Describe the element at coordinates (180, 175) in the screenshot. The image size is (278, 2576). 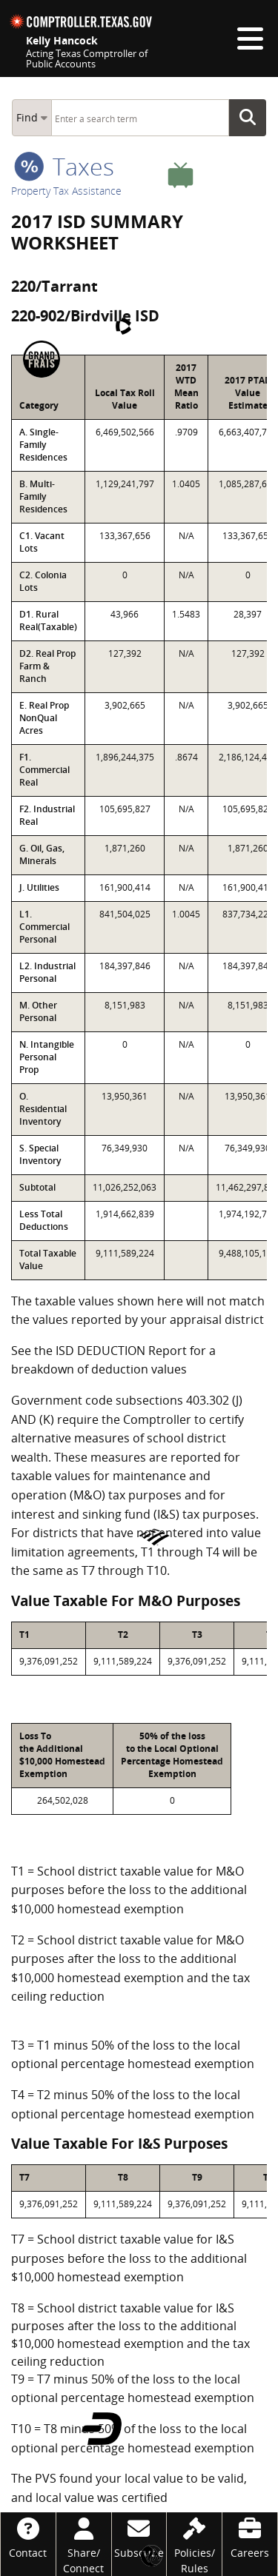
I see `open niconico video streaming app` at that location.